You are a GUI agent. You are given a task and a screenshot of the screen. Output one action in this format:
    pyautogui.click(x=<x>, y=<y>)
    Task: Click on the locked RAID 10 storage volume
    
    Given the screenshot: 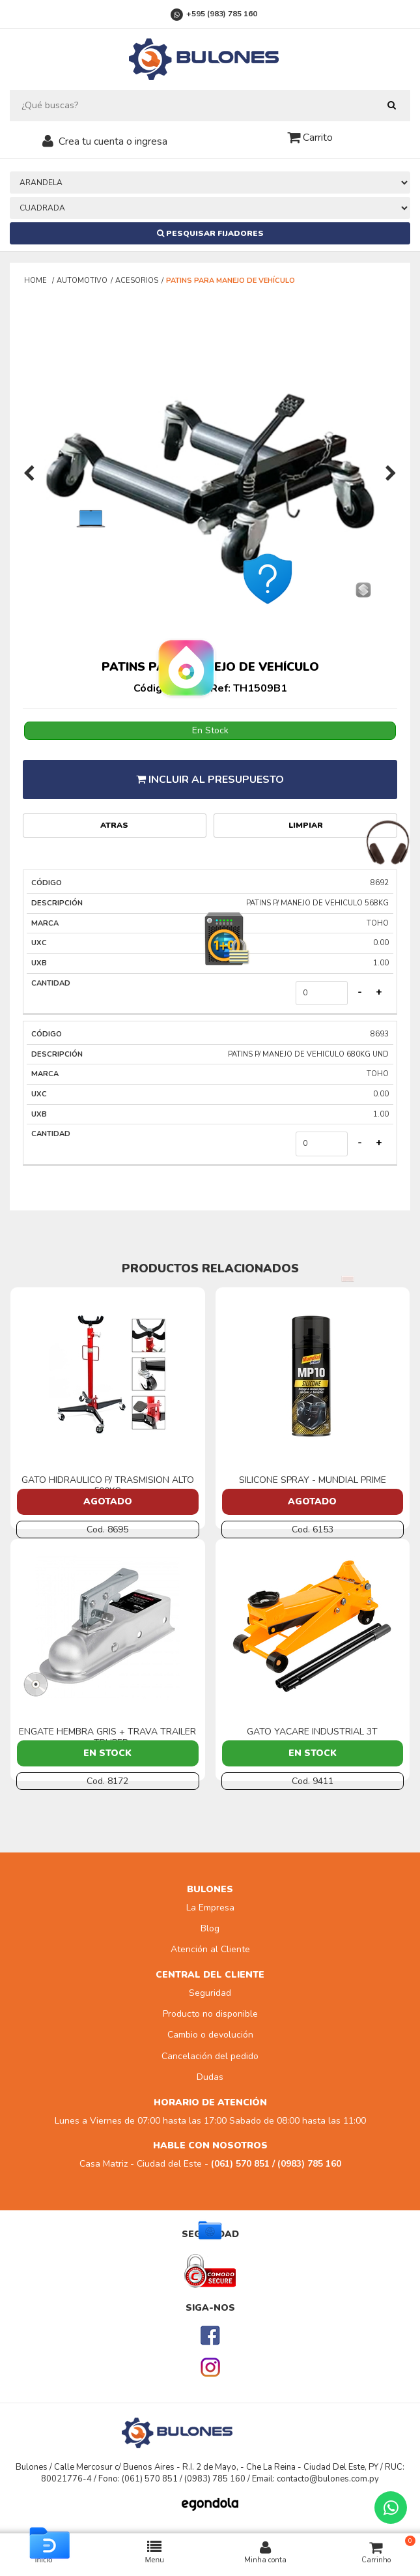 What is the action you would take?
    pyautogui.click(x=224, y=939)
    